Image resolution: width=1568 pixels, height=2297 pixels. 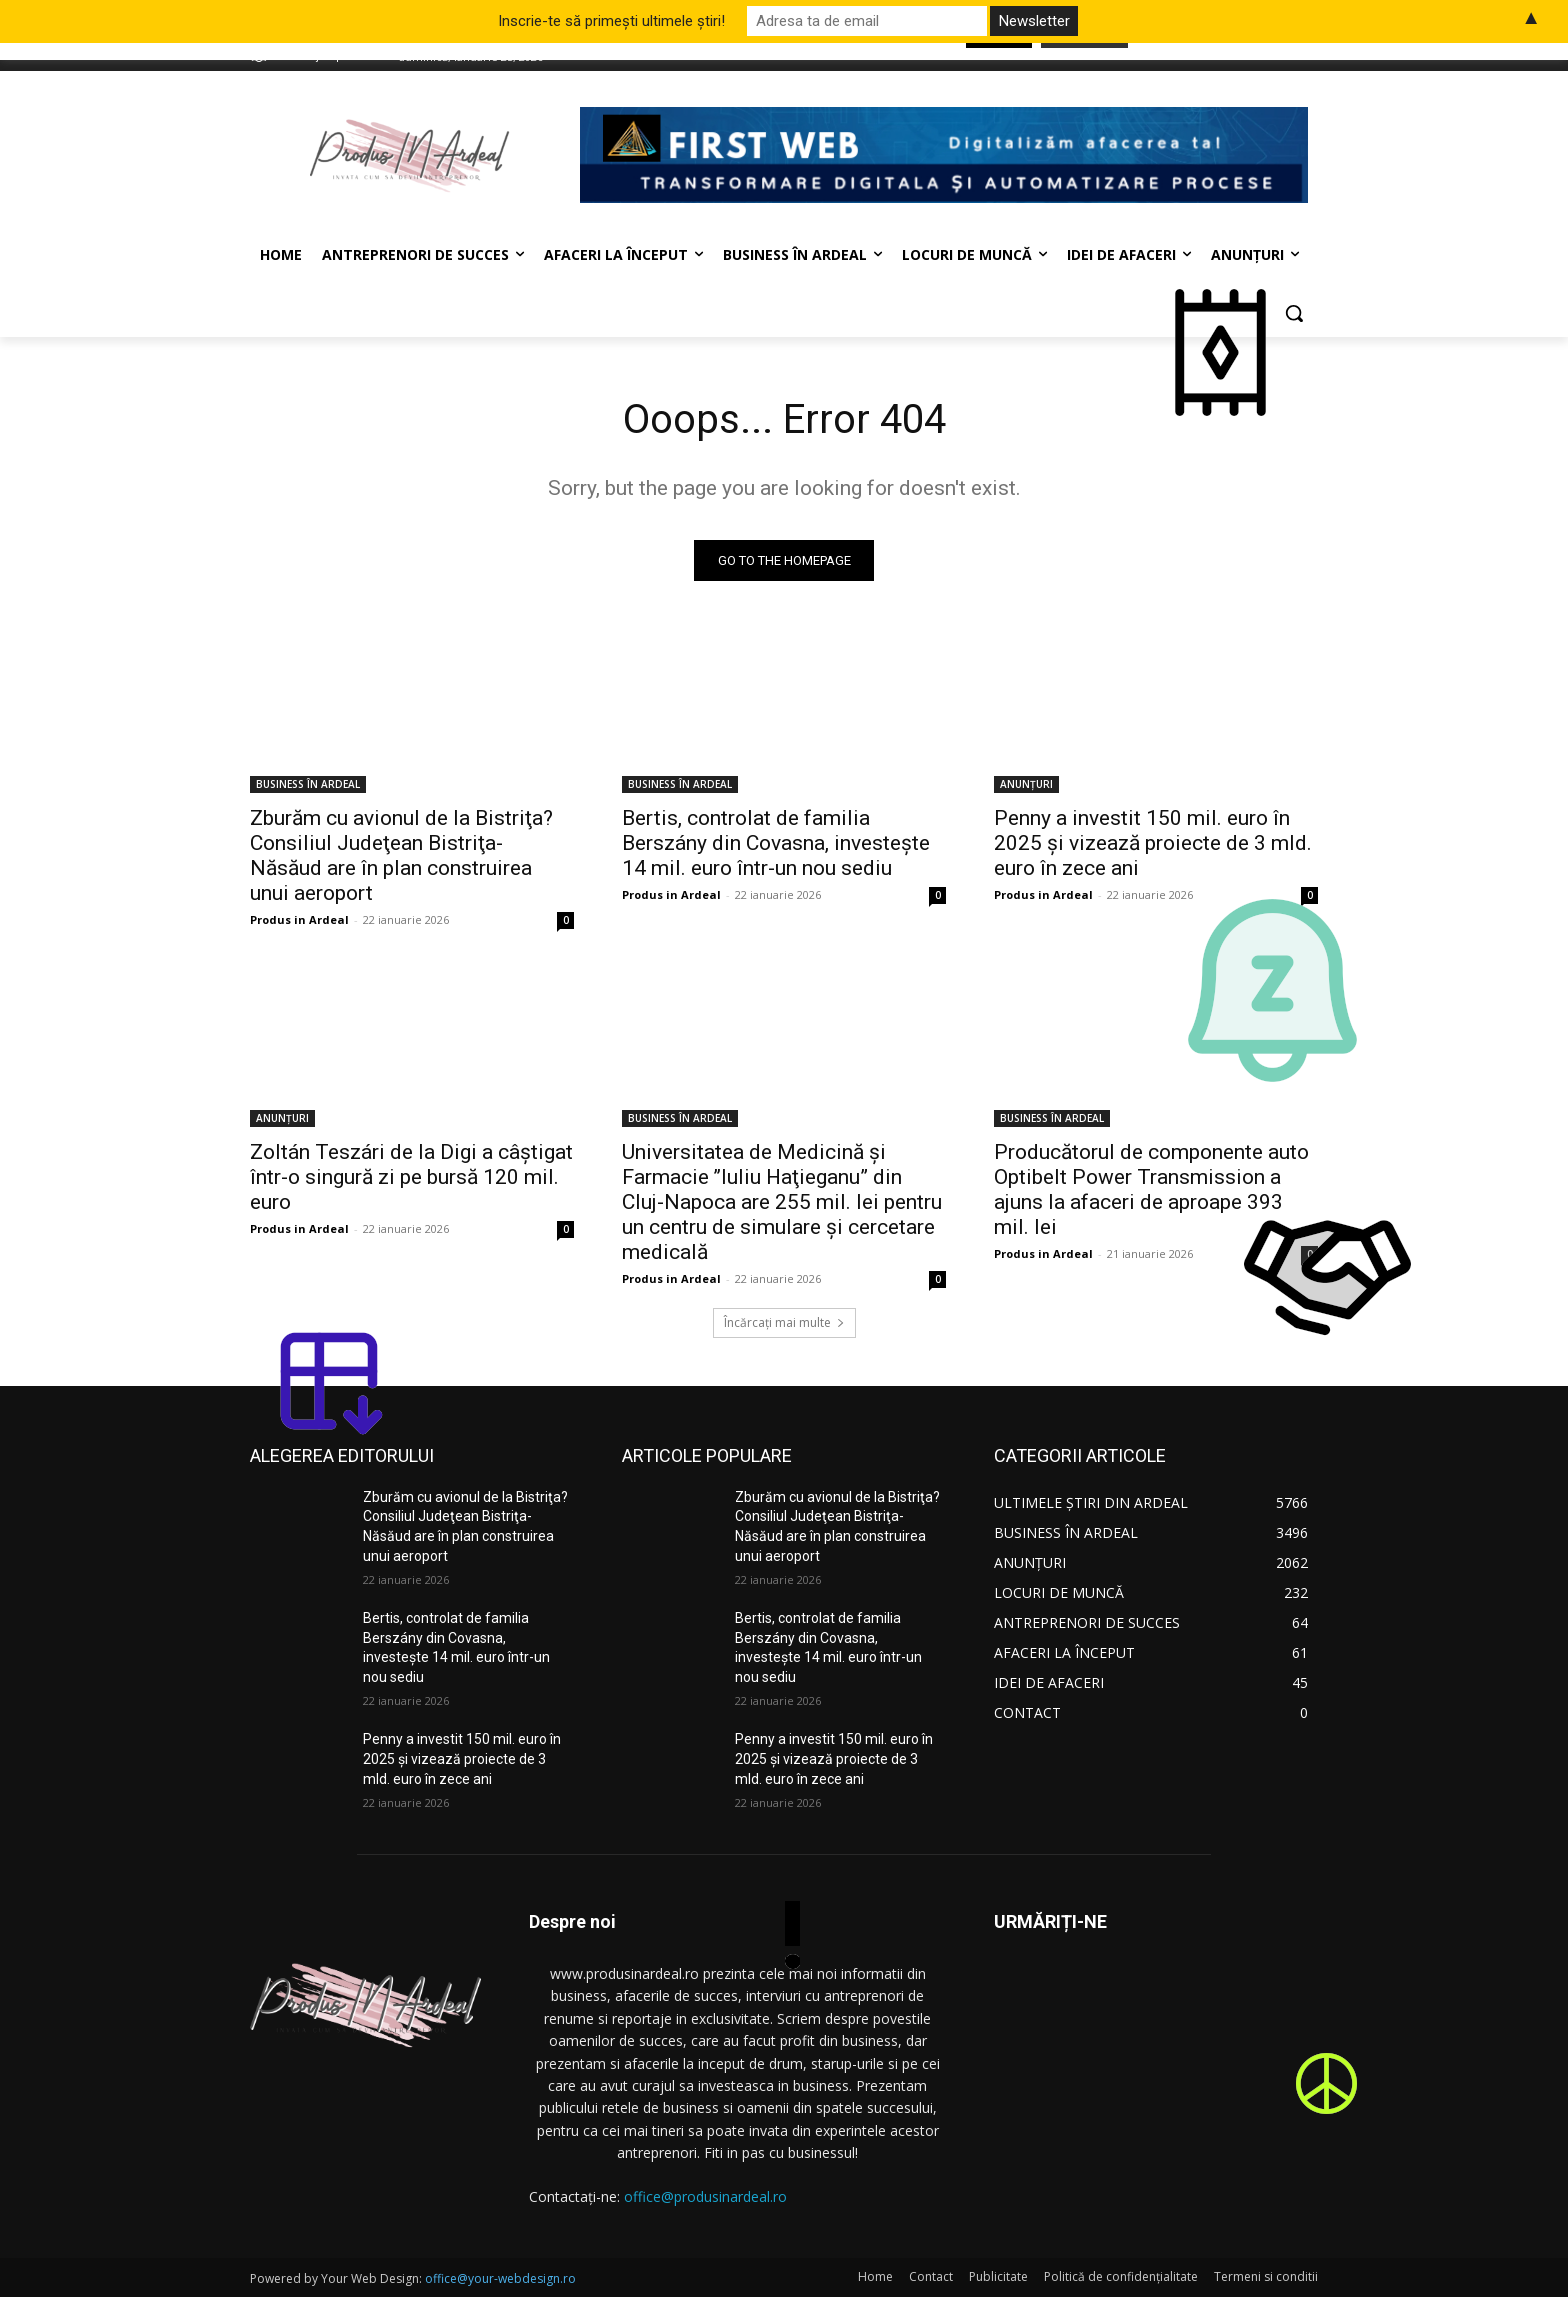 What do you see at coordinates (1220, 352) in the screenshot?
I see `view rug or carpet options` at bounding box center [1220, 352].